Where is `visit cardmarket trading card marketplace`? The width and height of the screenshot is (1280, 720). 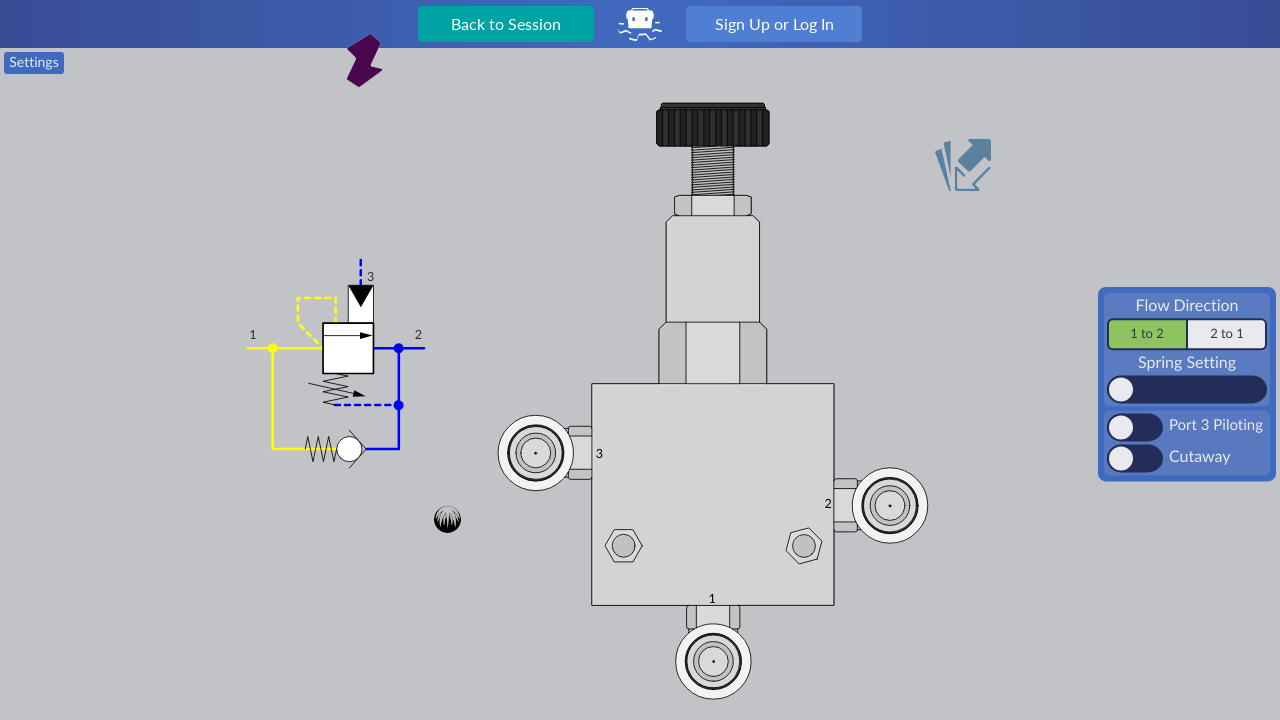 visit cardmarket trading card marketplace is located at coordinates (963, 165).